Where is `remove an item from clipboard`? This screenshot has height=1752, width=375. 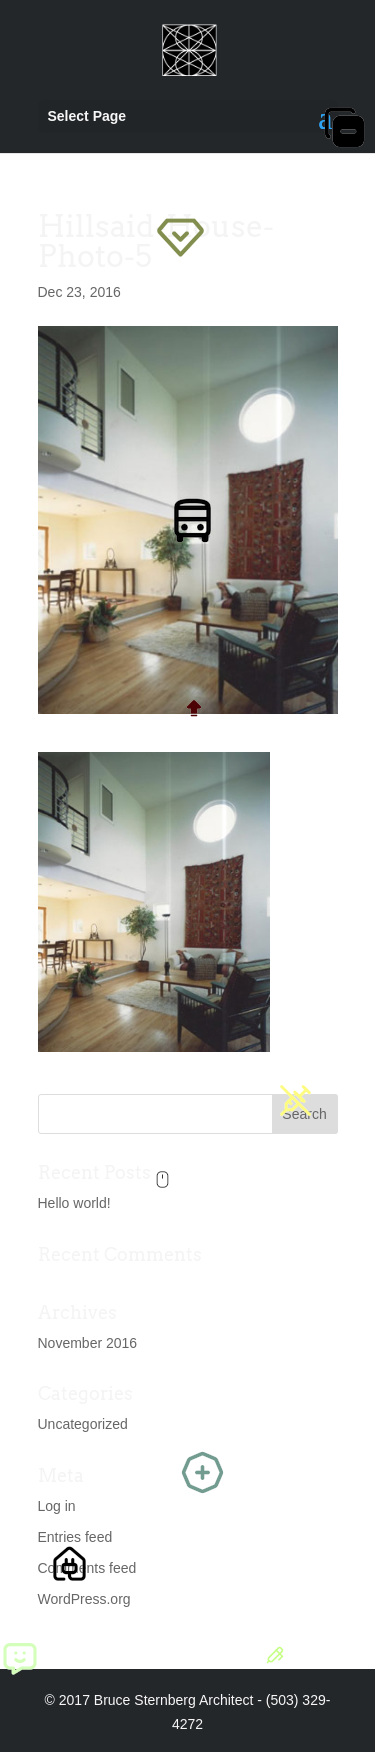 remove an item from clipboard is located at coordinates (344, 127).